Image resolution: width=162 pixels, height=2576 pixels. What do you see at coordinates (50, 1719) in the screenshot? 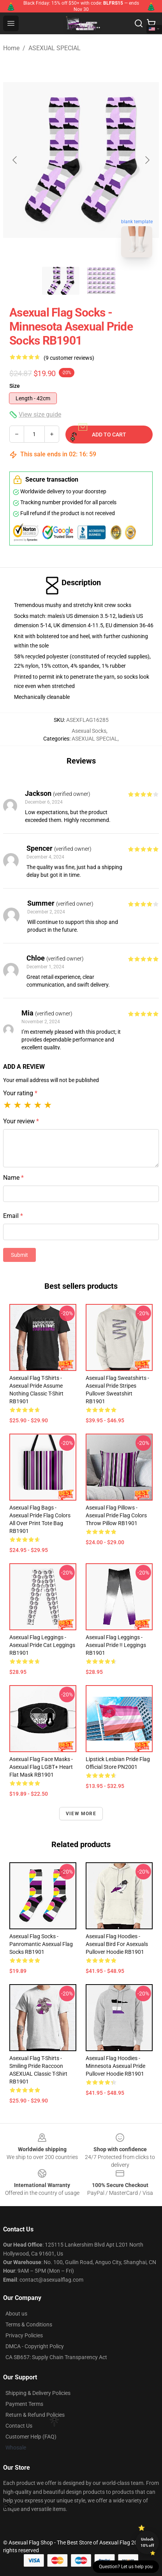
I see `indicates medium or moderate temperature` at bounding box center [50, 1719].